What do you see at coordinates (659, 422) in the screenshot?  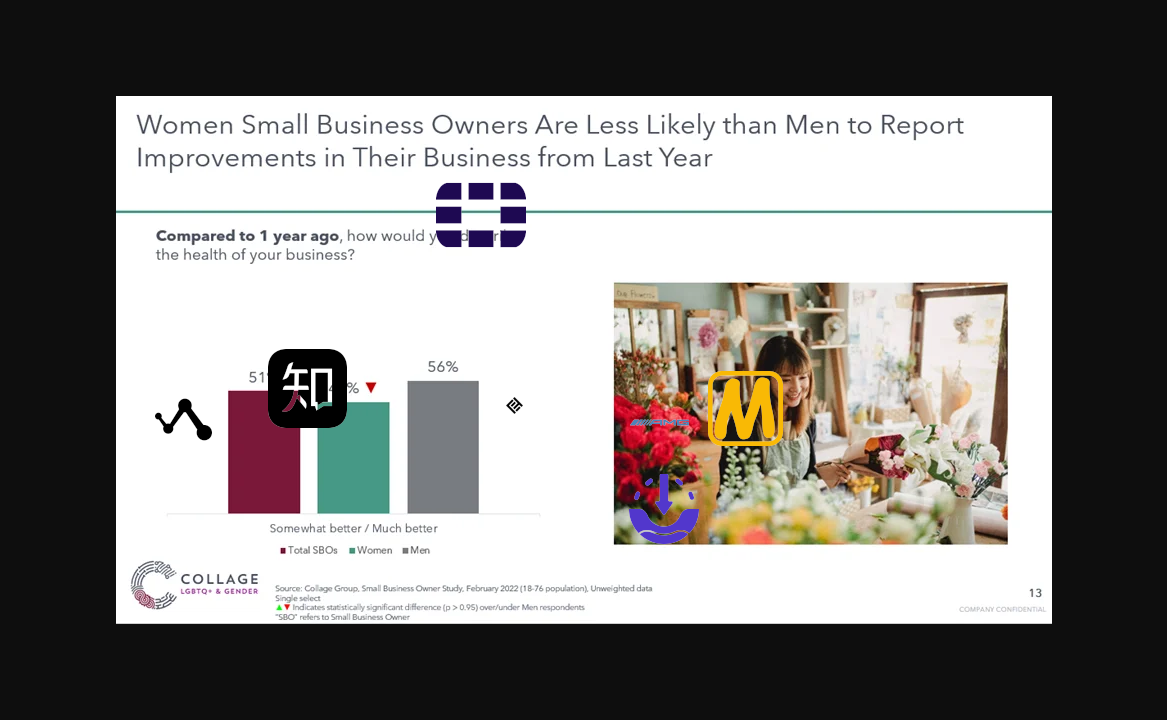 I see `mercedes-amg brand logo` at bounding box center [659, 422].